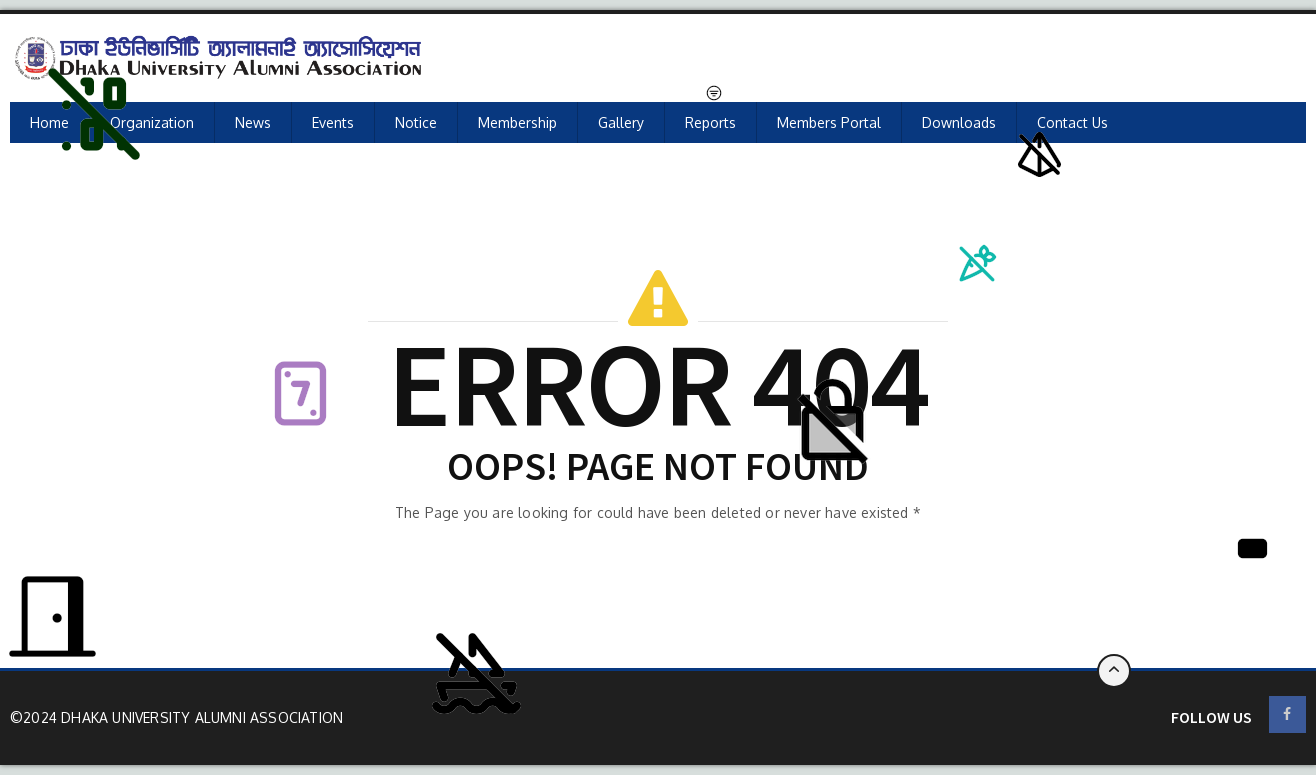  What do you see at coordinates (977, 264) in the screenshot?
I see `disable vegetable or vegan filter` at bounding box center [977, 264].